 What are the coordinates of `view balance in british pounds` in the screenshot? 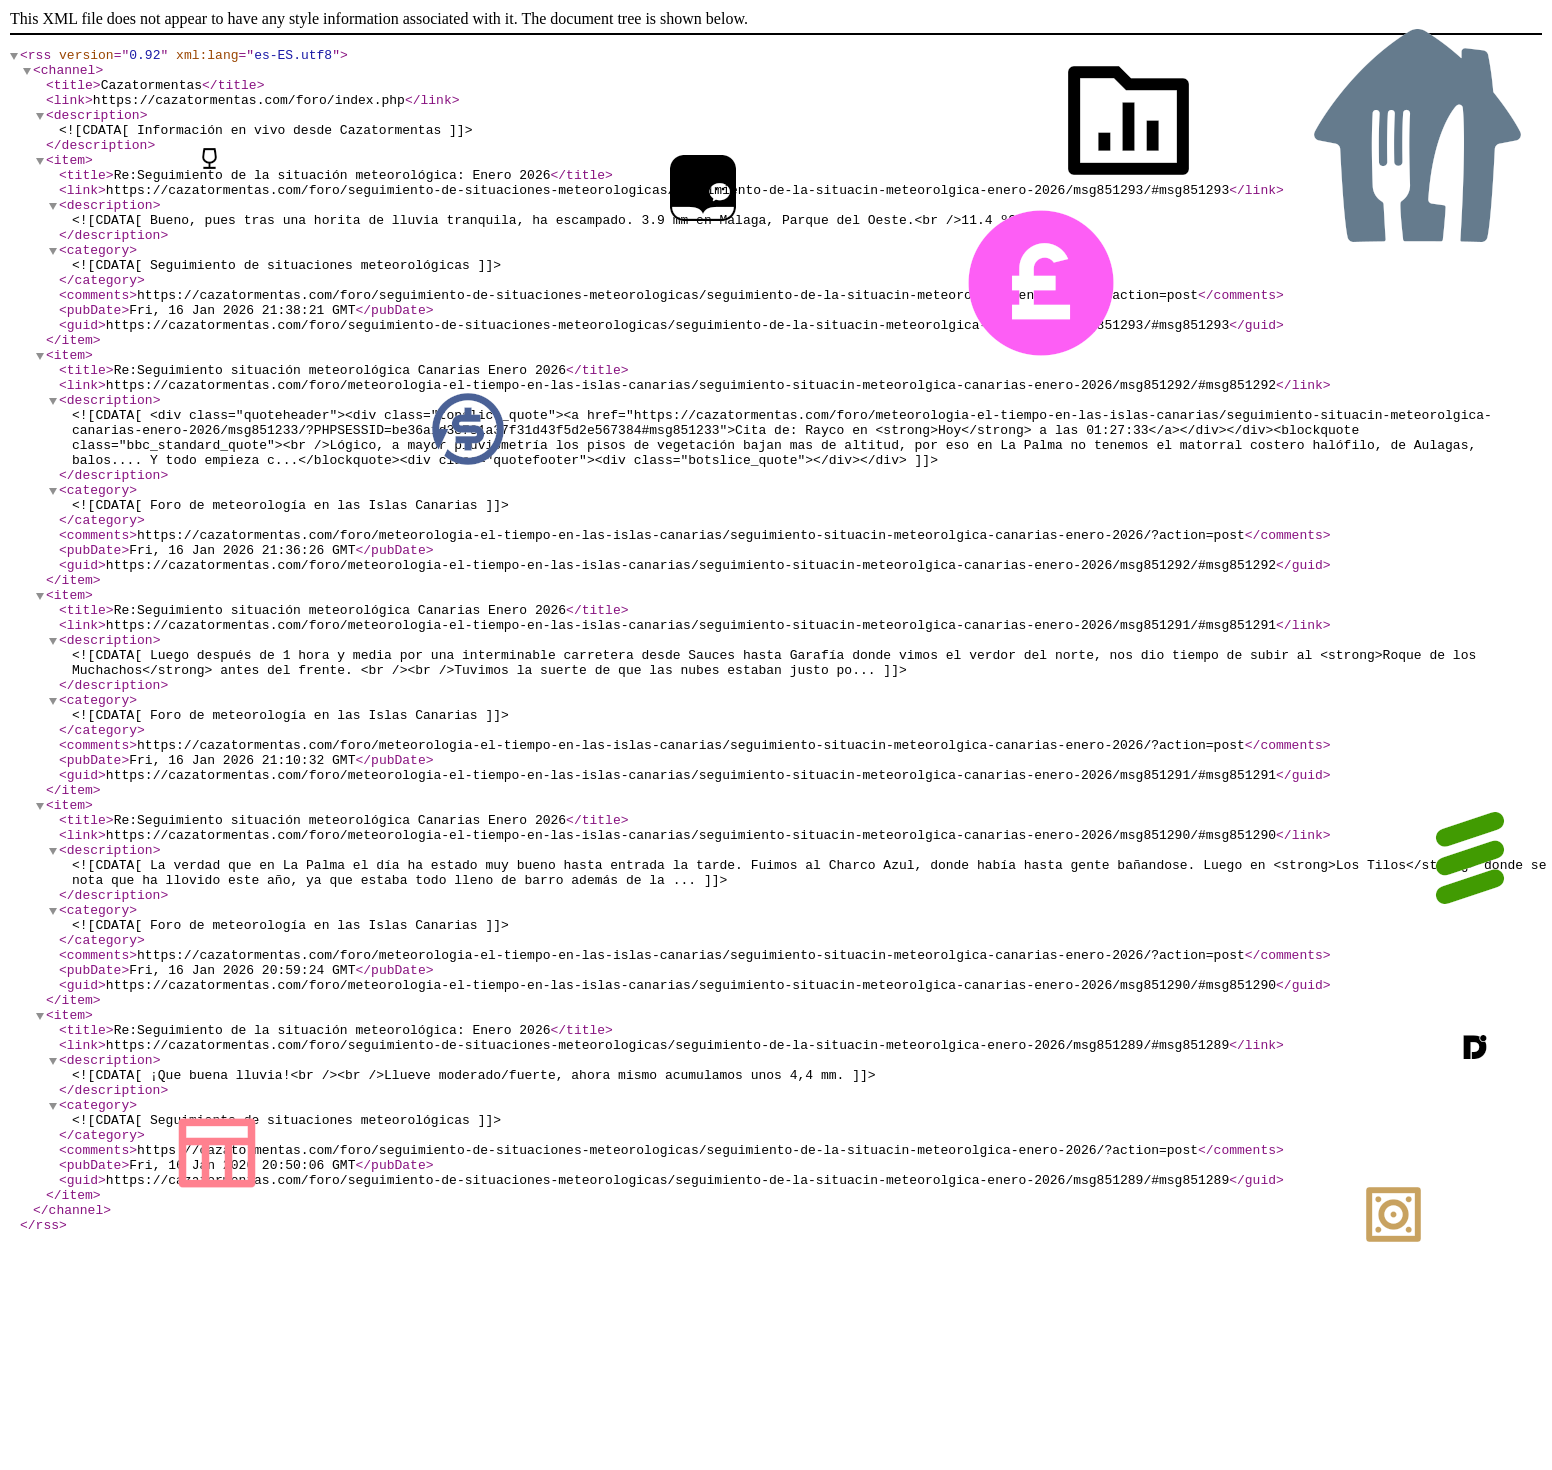 It's located at (1041, 283).